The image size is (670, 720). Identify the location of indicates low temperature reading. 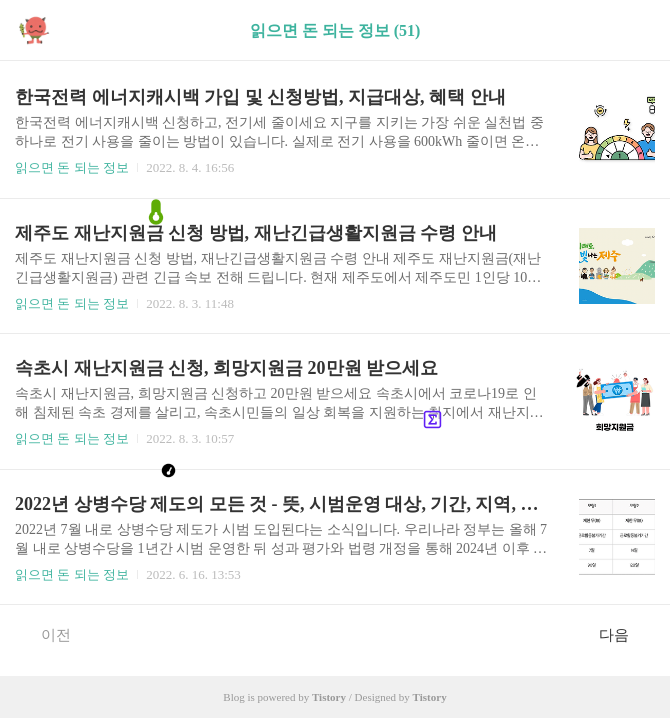
(156, 212).